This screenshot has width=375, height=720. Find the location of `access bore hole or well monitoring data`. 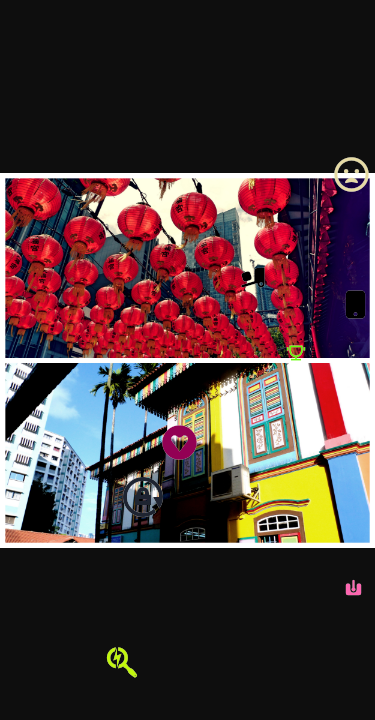

access bore hole or well monitoring data is located at coordinates (353, 587).